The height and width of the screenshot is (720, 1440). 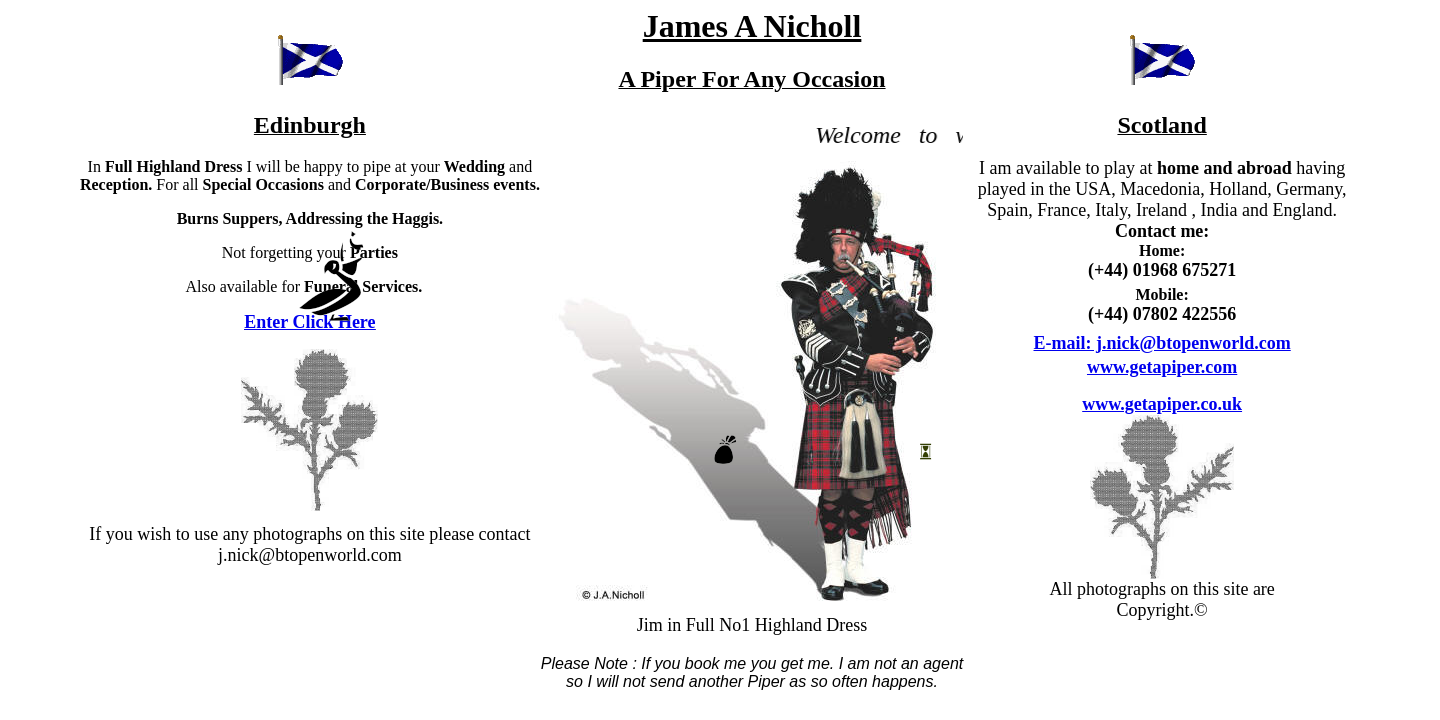 What do you see at coordinates (335, 276) in the screenshot?
I see `pelican character or mascot in a game` at bounding box center [335, 276].